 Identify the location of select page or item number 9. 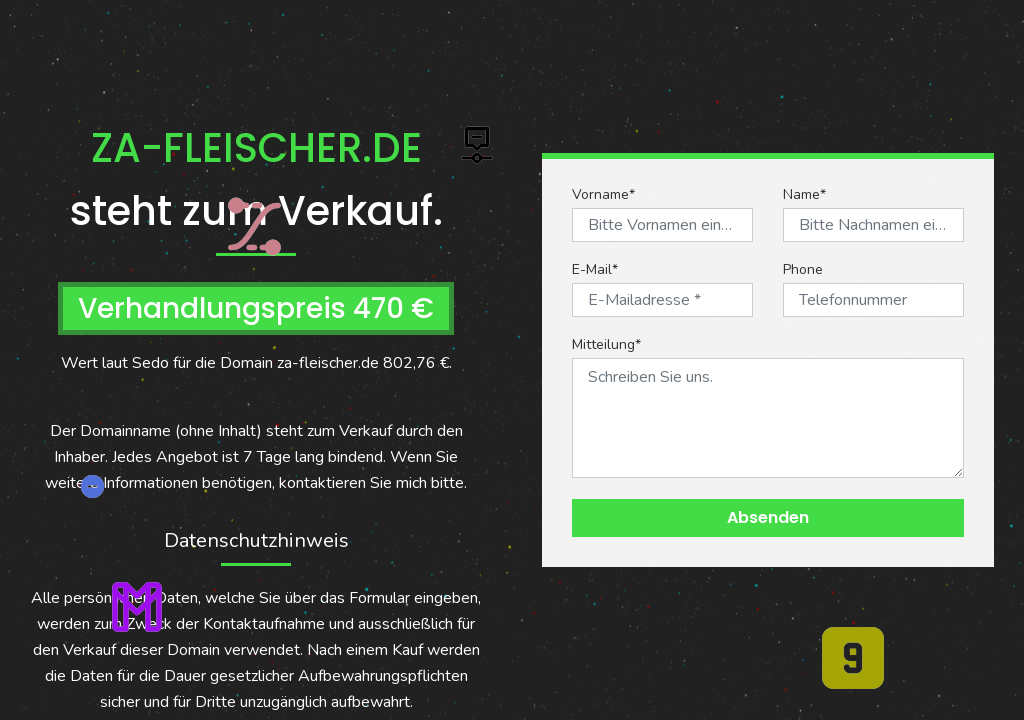
(853, 658).